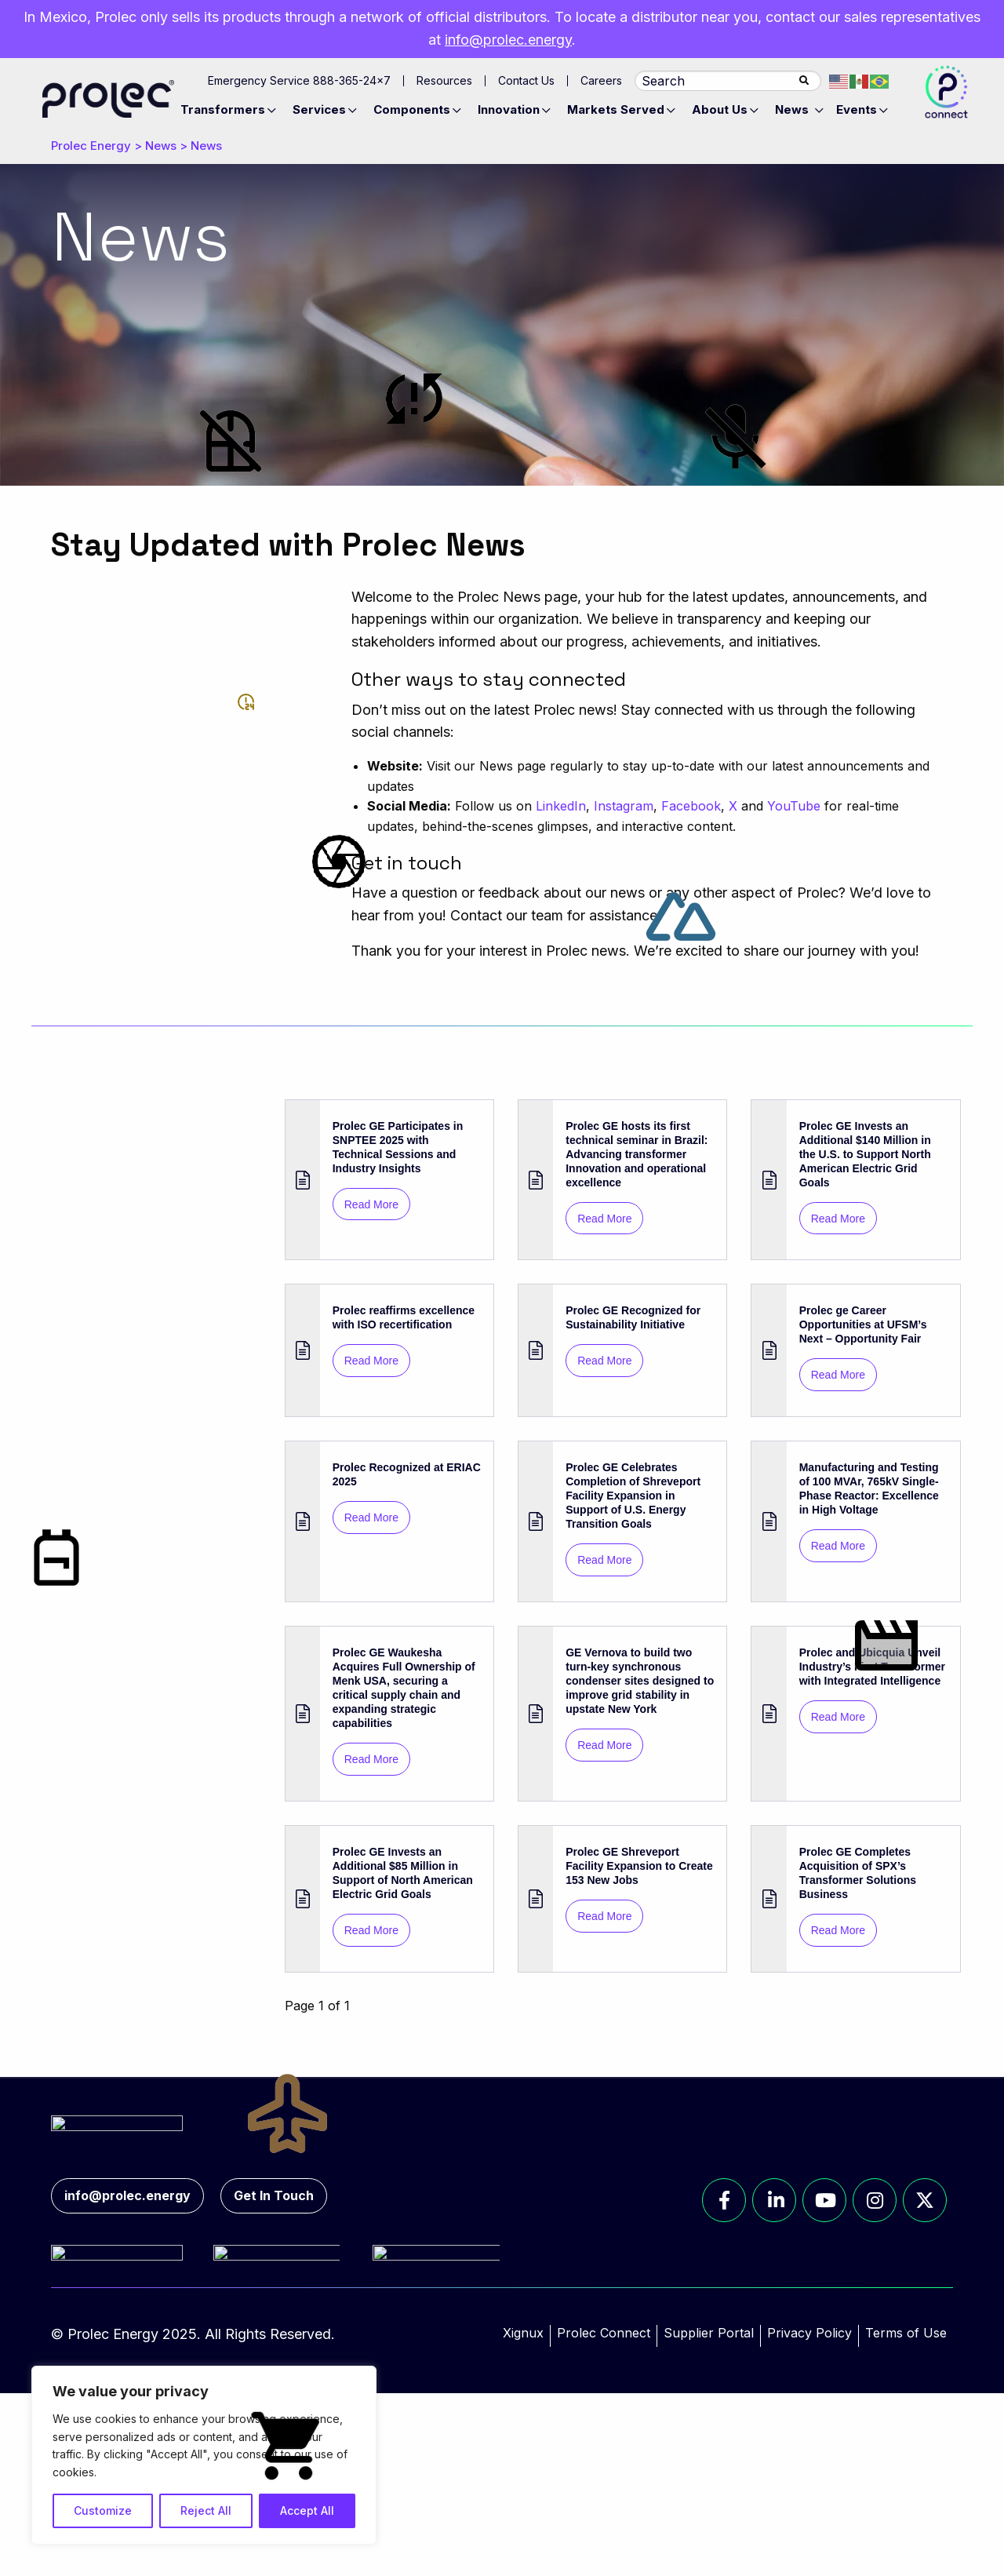 The width and height of the screenshot is (1004, 2576). What do you see at coordinates (414, 399) in the screenshot?
I see `indicates a sync error or failure` at bounding box center [414, 399].